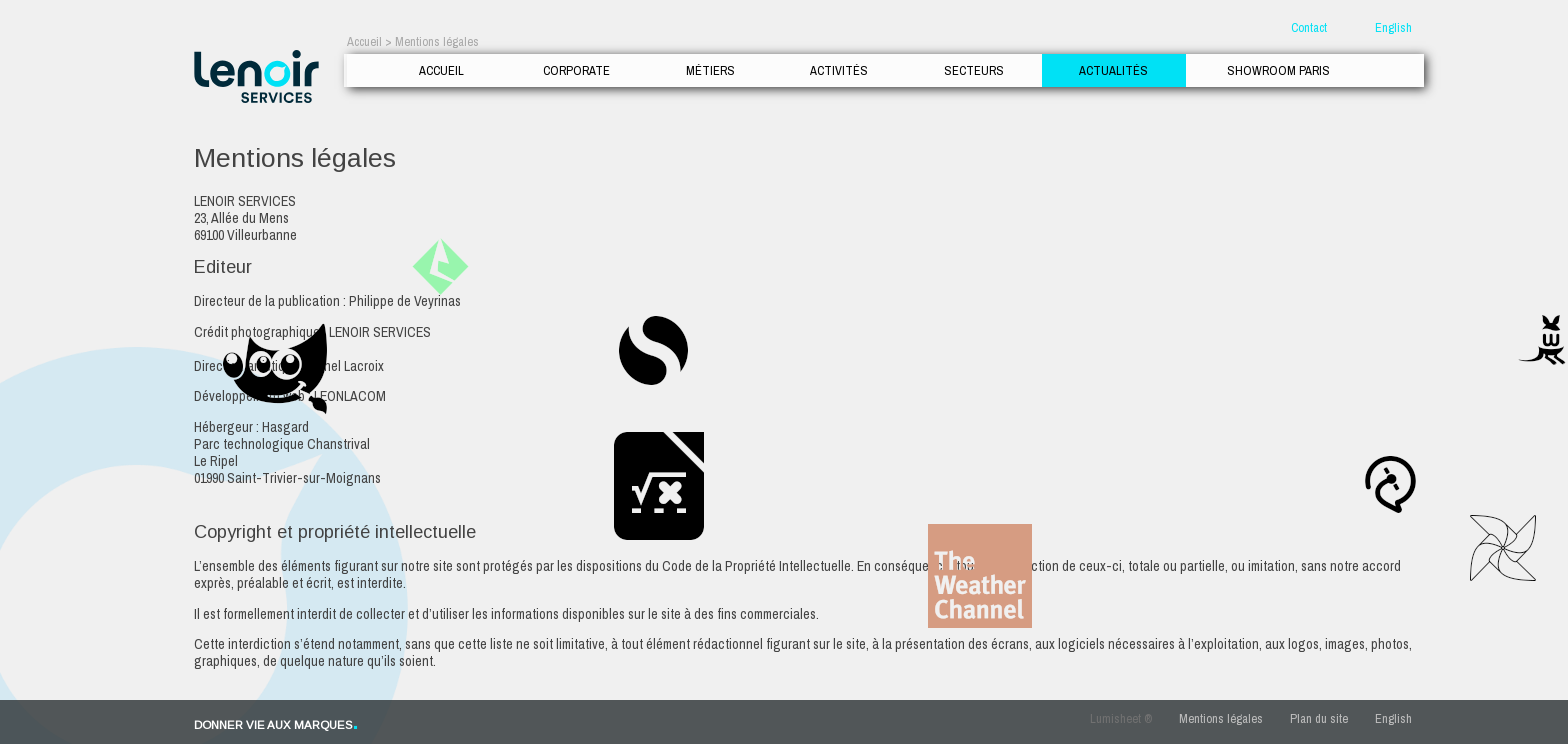 The image size is (1568, 744). Describe the element at coordinates (653, 350) in the screenshot. I see `open simplenote app` at that location.